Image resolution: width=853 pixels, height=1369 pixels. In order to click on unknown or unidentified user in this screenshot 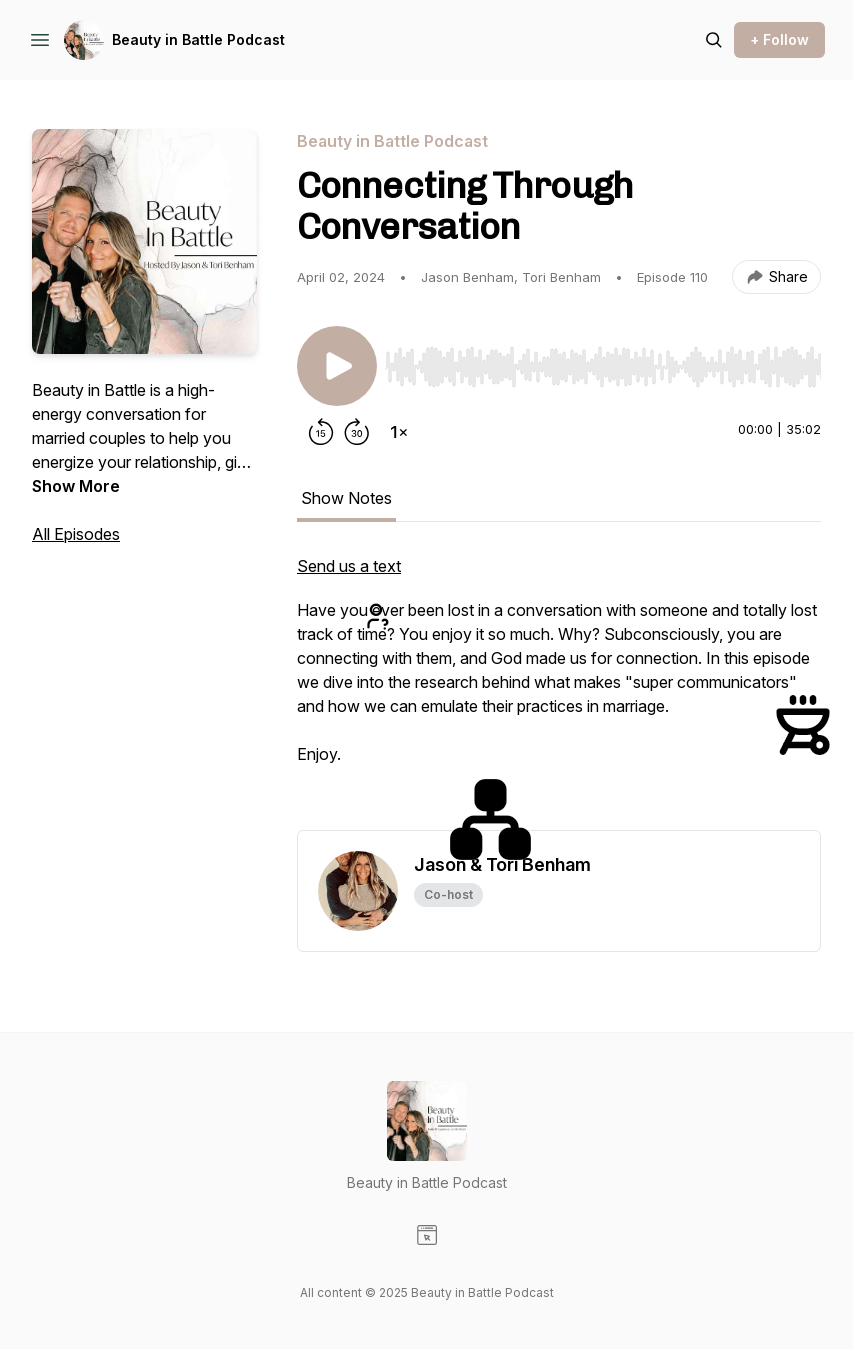, I will do `click(376, 616)`.